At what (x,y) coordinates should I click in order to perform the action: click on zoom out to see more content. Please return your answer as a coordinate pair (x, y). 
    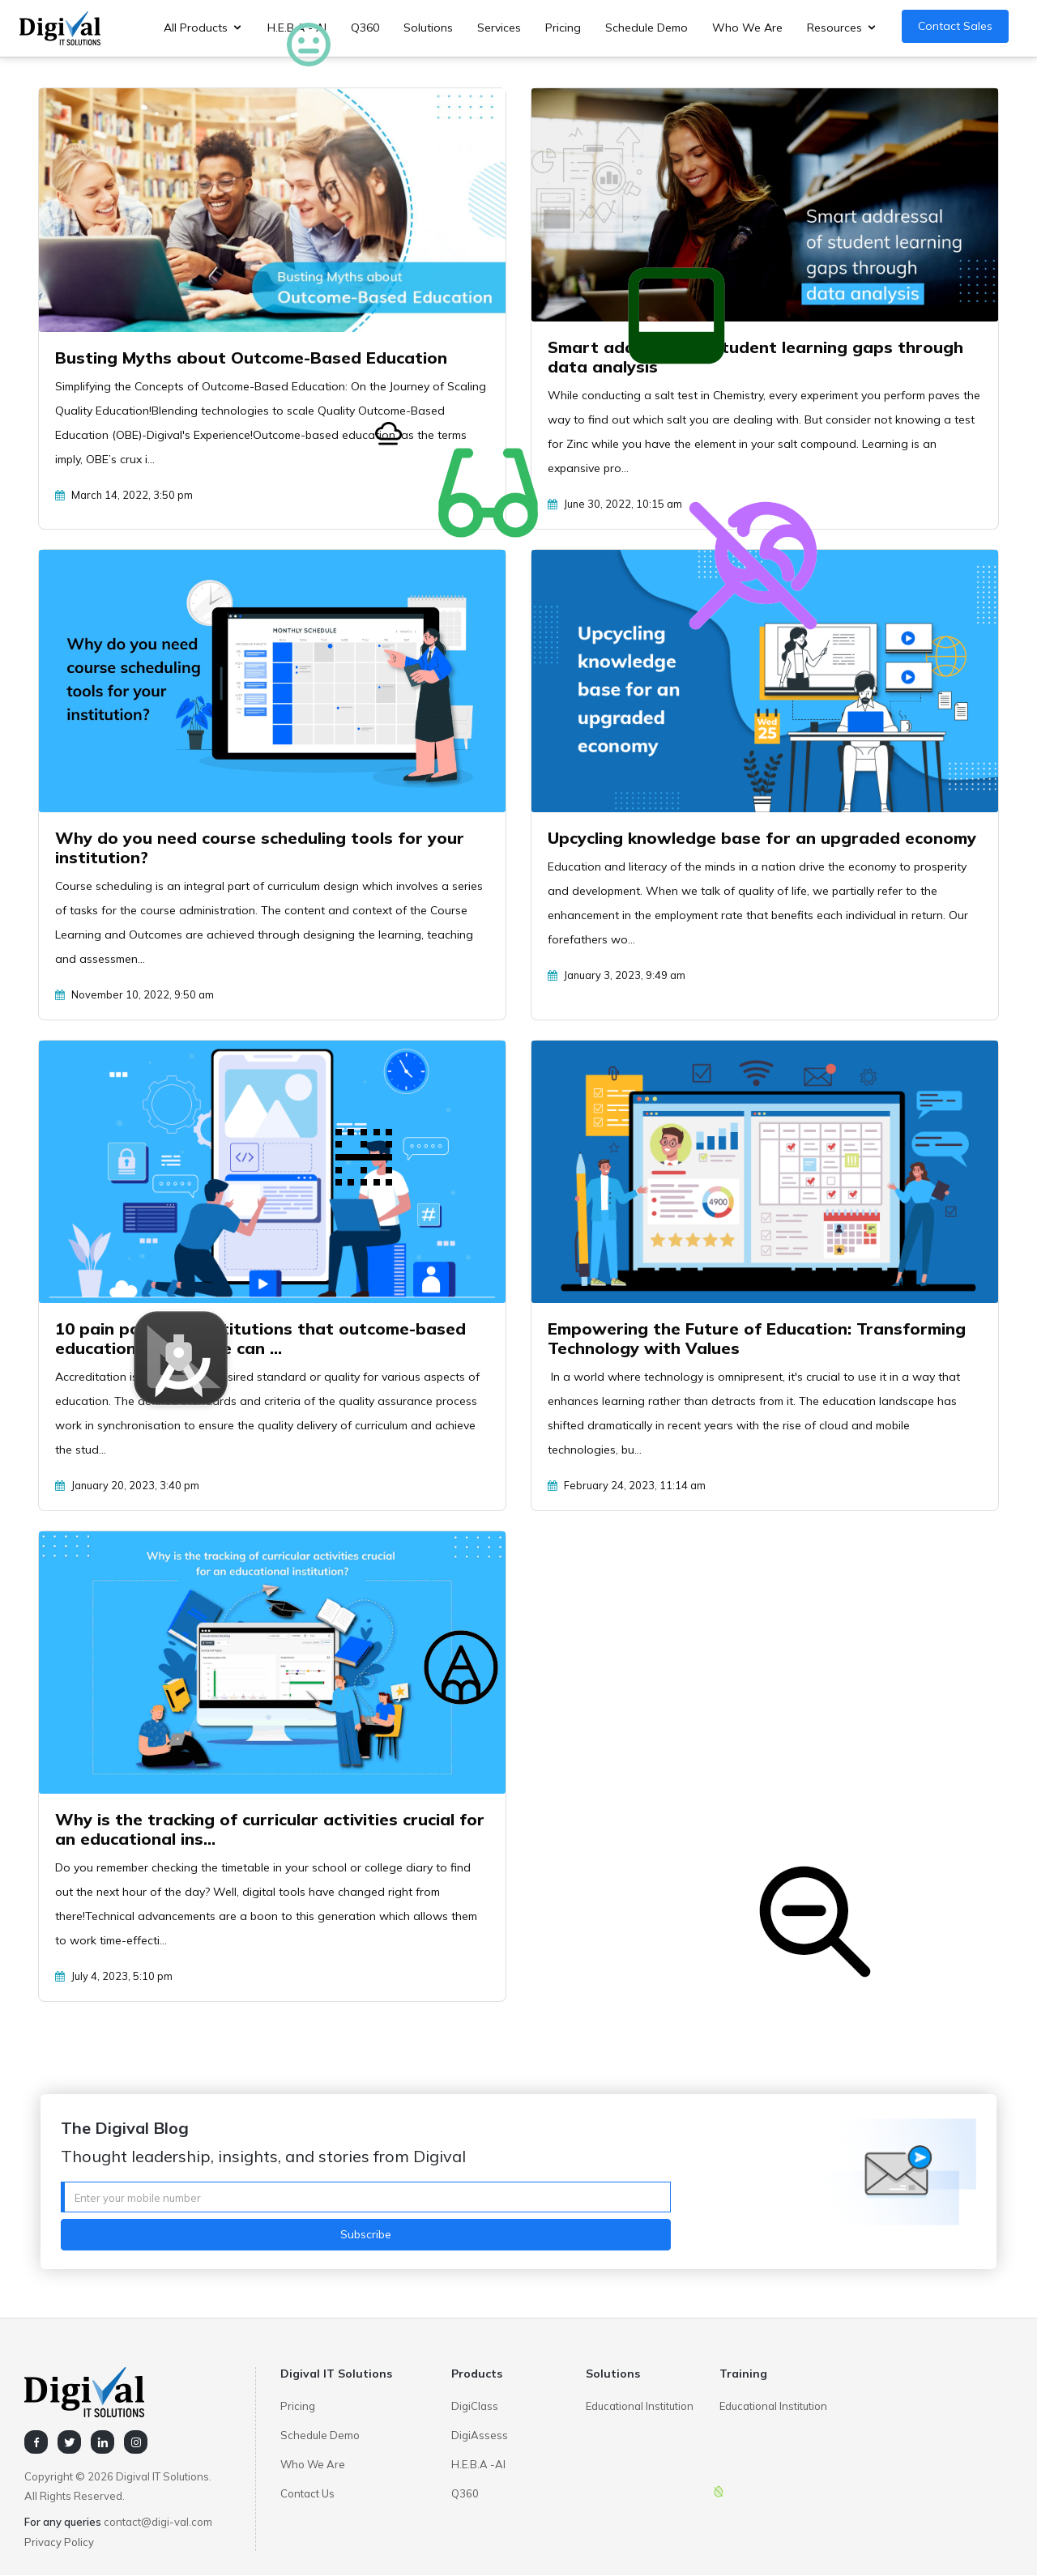
    Looking at the image, I should click on (815, 1922).